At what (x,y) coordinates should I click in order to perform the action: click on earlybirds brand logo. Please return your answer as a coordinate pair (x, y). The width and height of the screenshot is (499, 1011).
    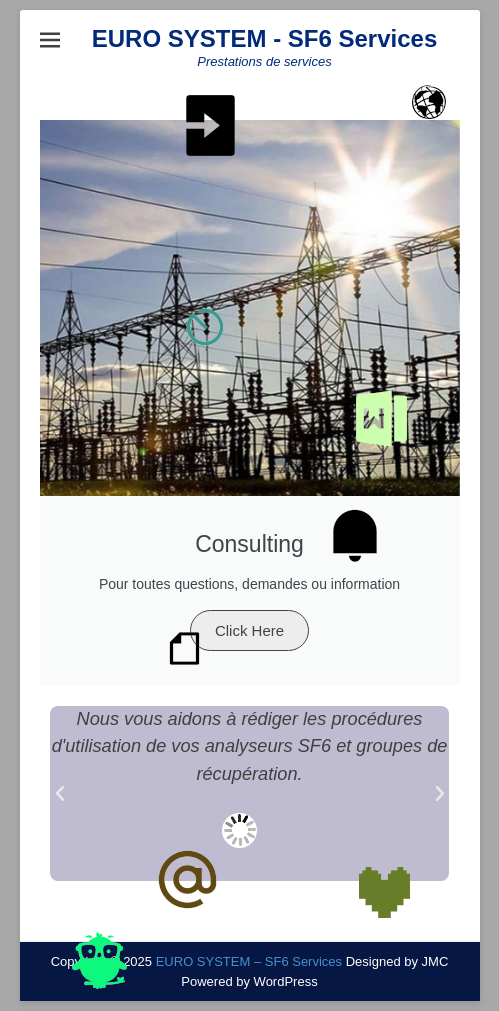
    Looking at the image, I should click on (99, 960).